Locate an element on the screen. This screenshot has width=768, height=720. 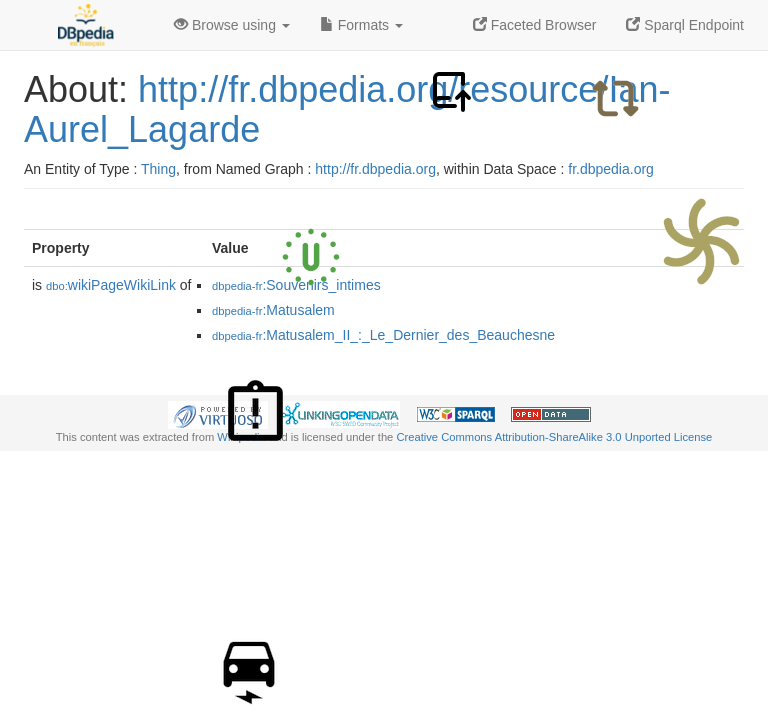
indicates a pending or unverified user account is located at coordinates (311, 257).